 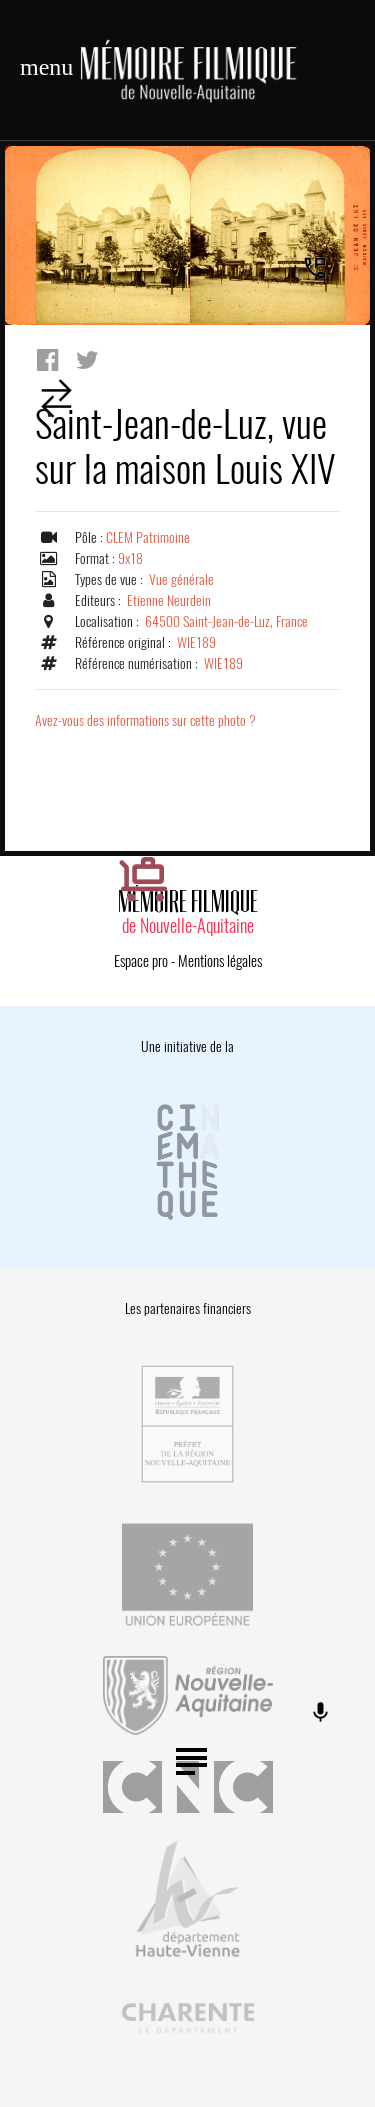 What do you see at coordinates (142, 878) in the screenshot?
I see `access luggage or baggage services` at bounding box center [142, 878].